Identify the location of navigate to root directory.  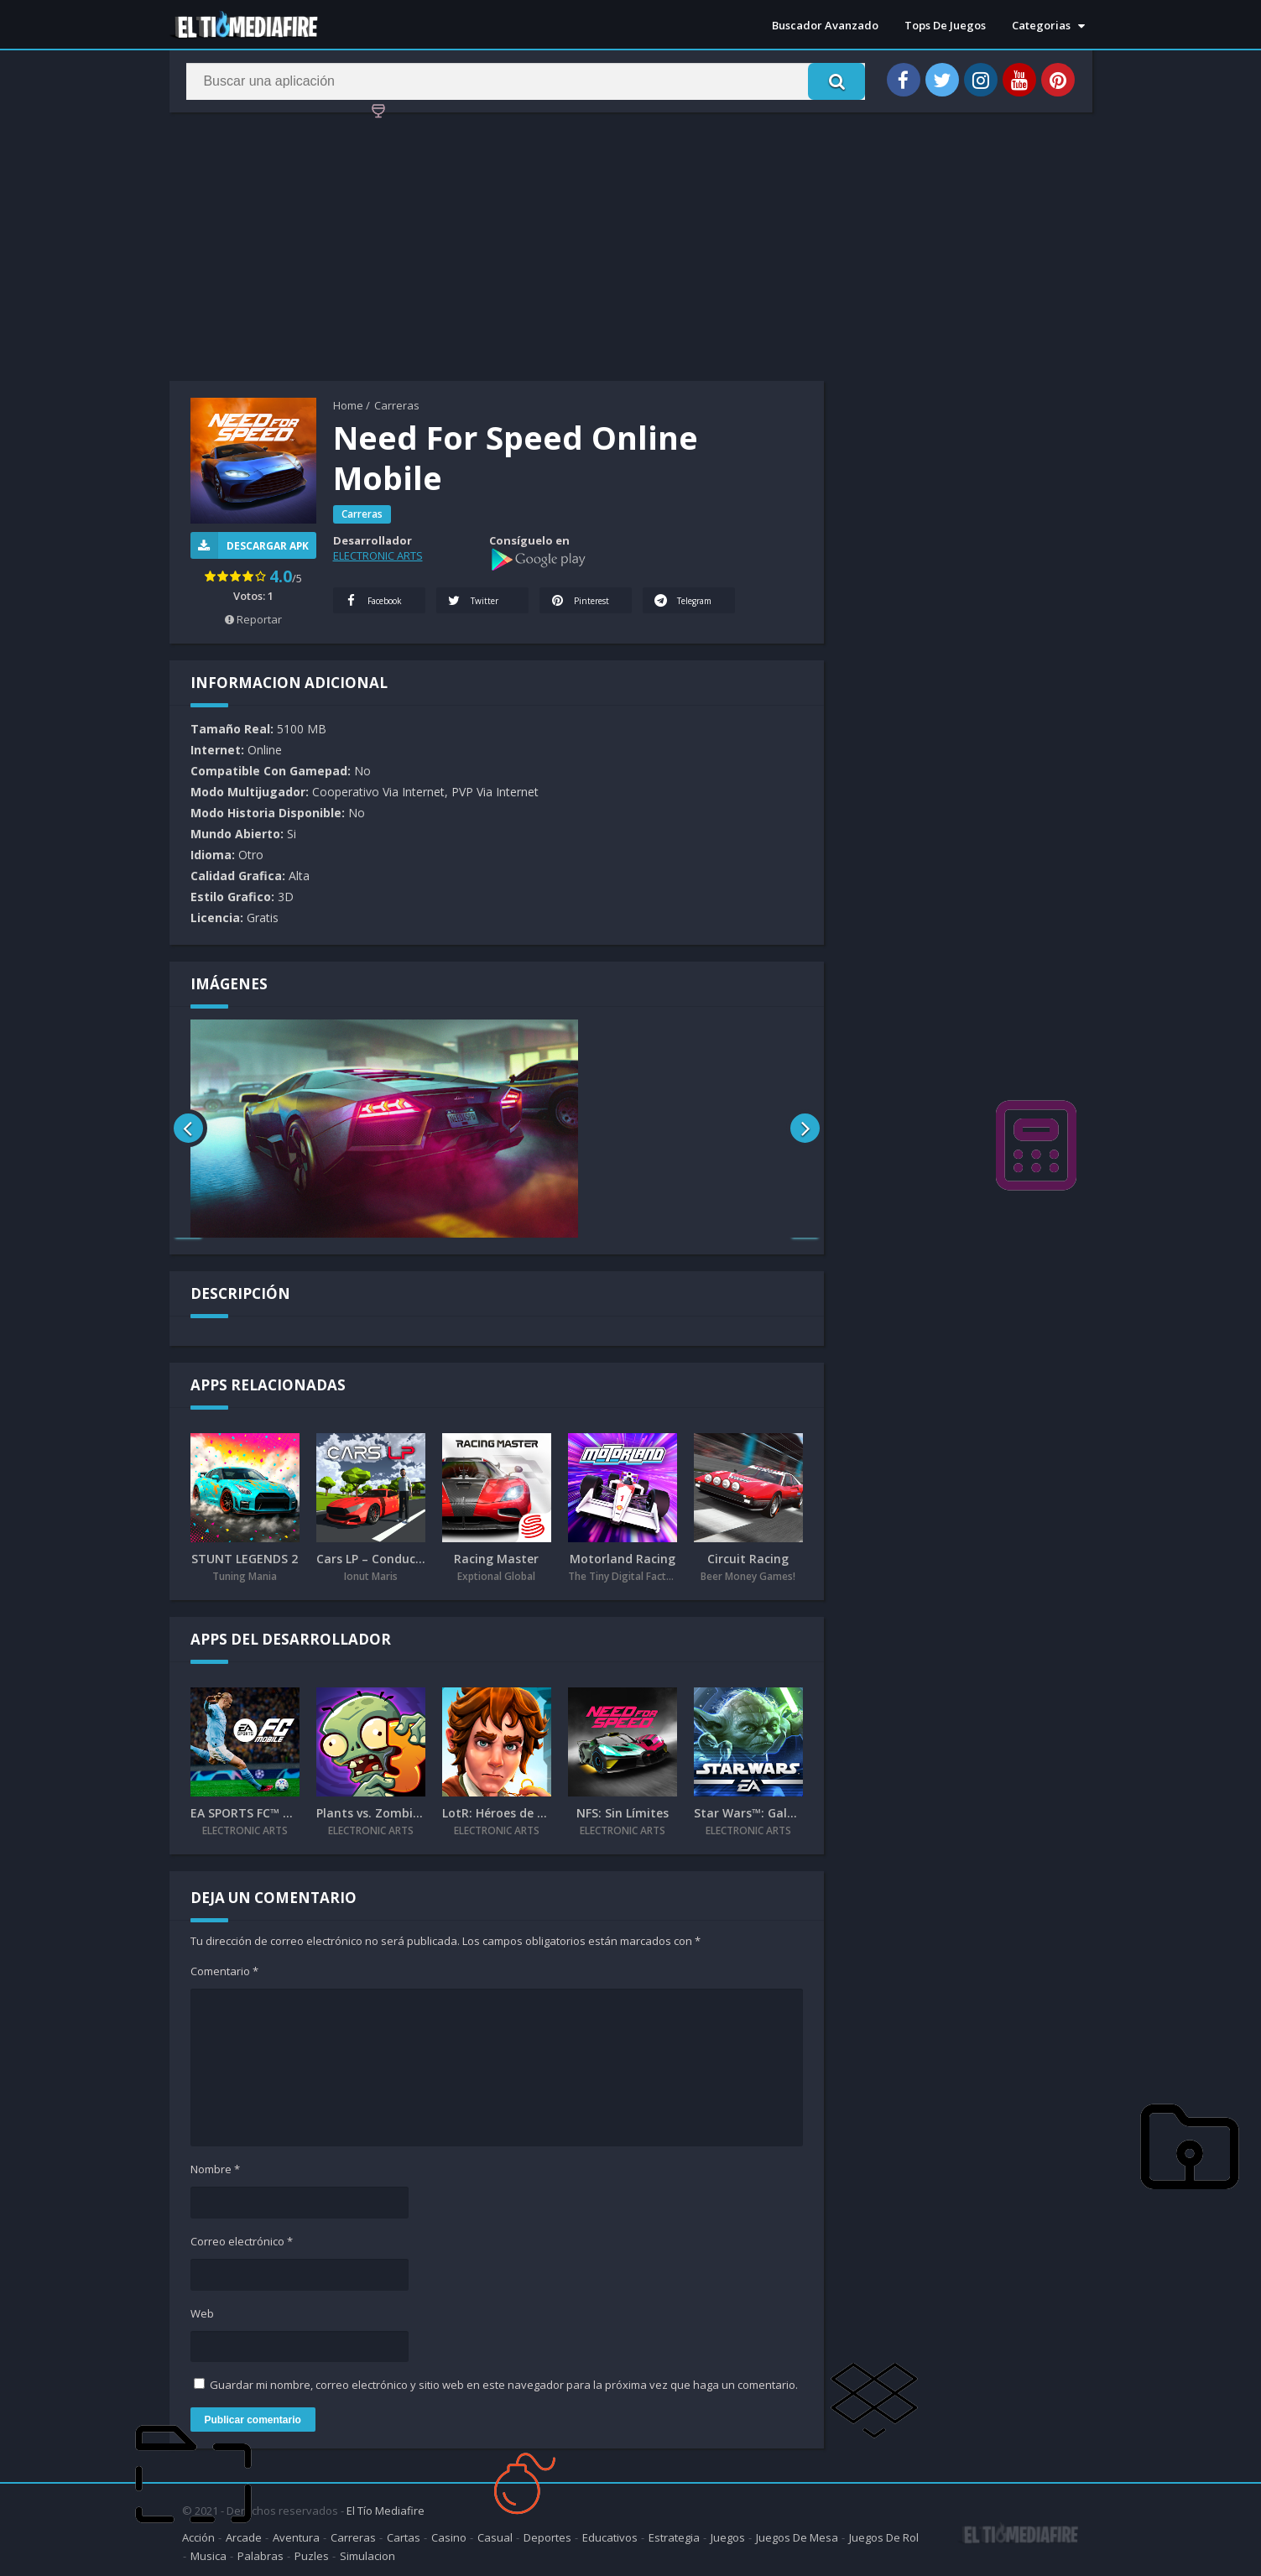
(1190, 2149).